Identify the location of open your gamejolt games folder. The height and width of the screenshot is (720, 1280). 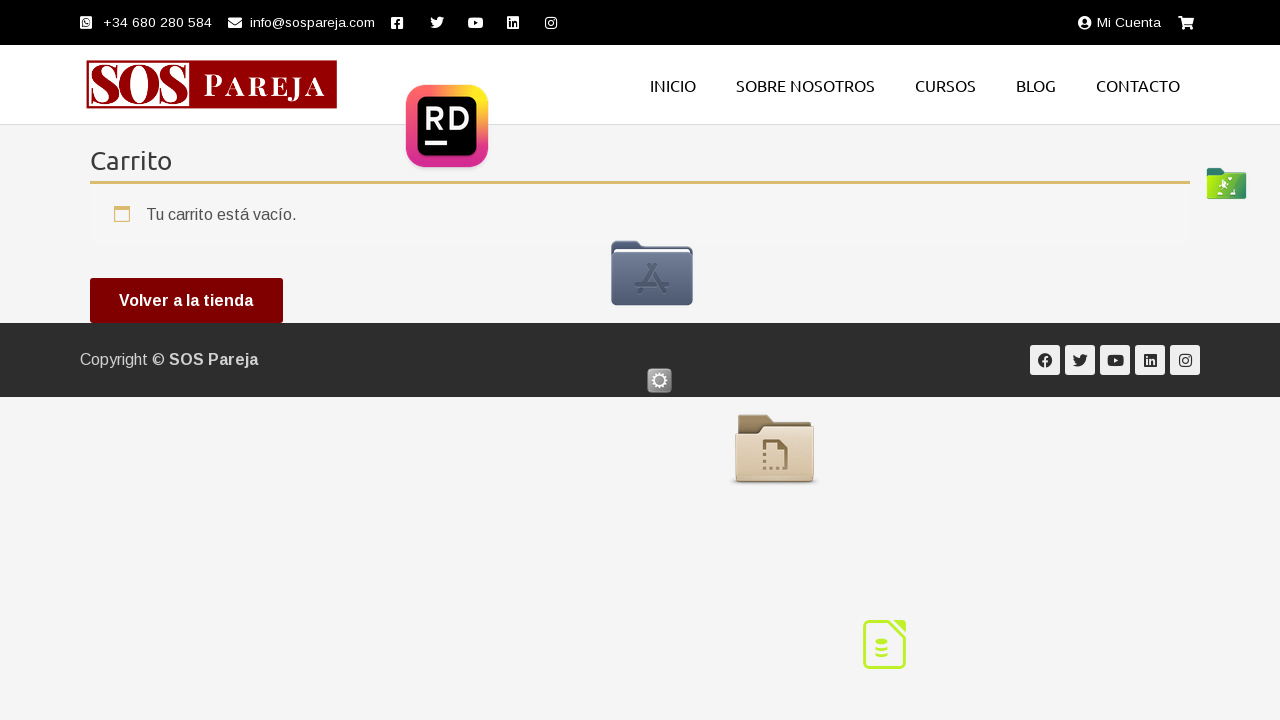
(1226, 184).